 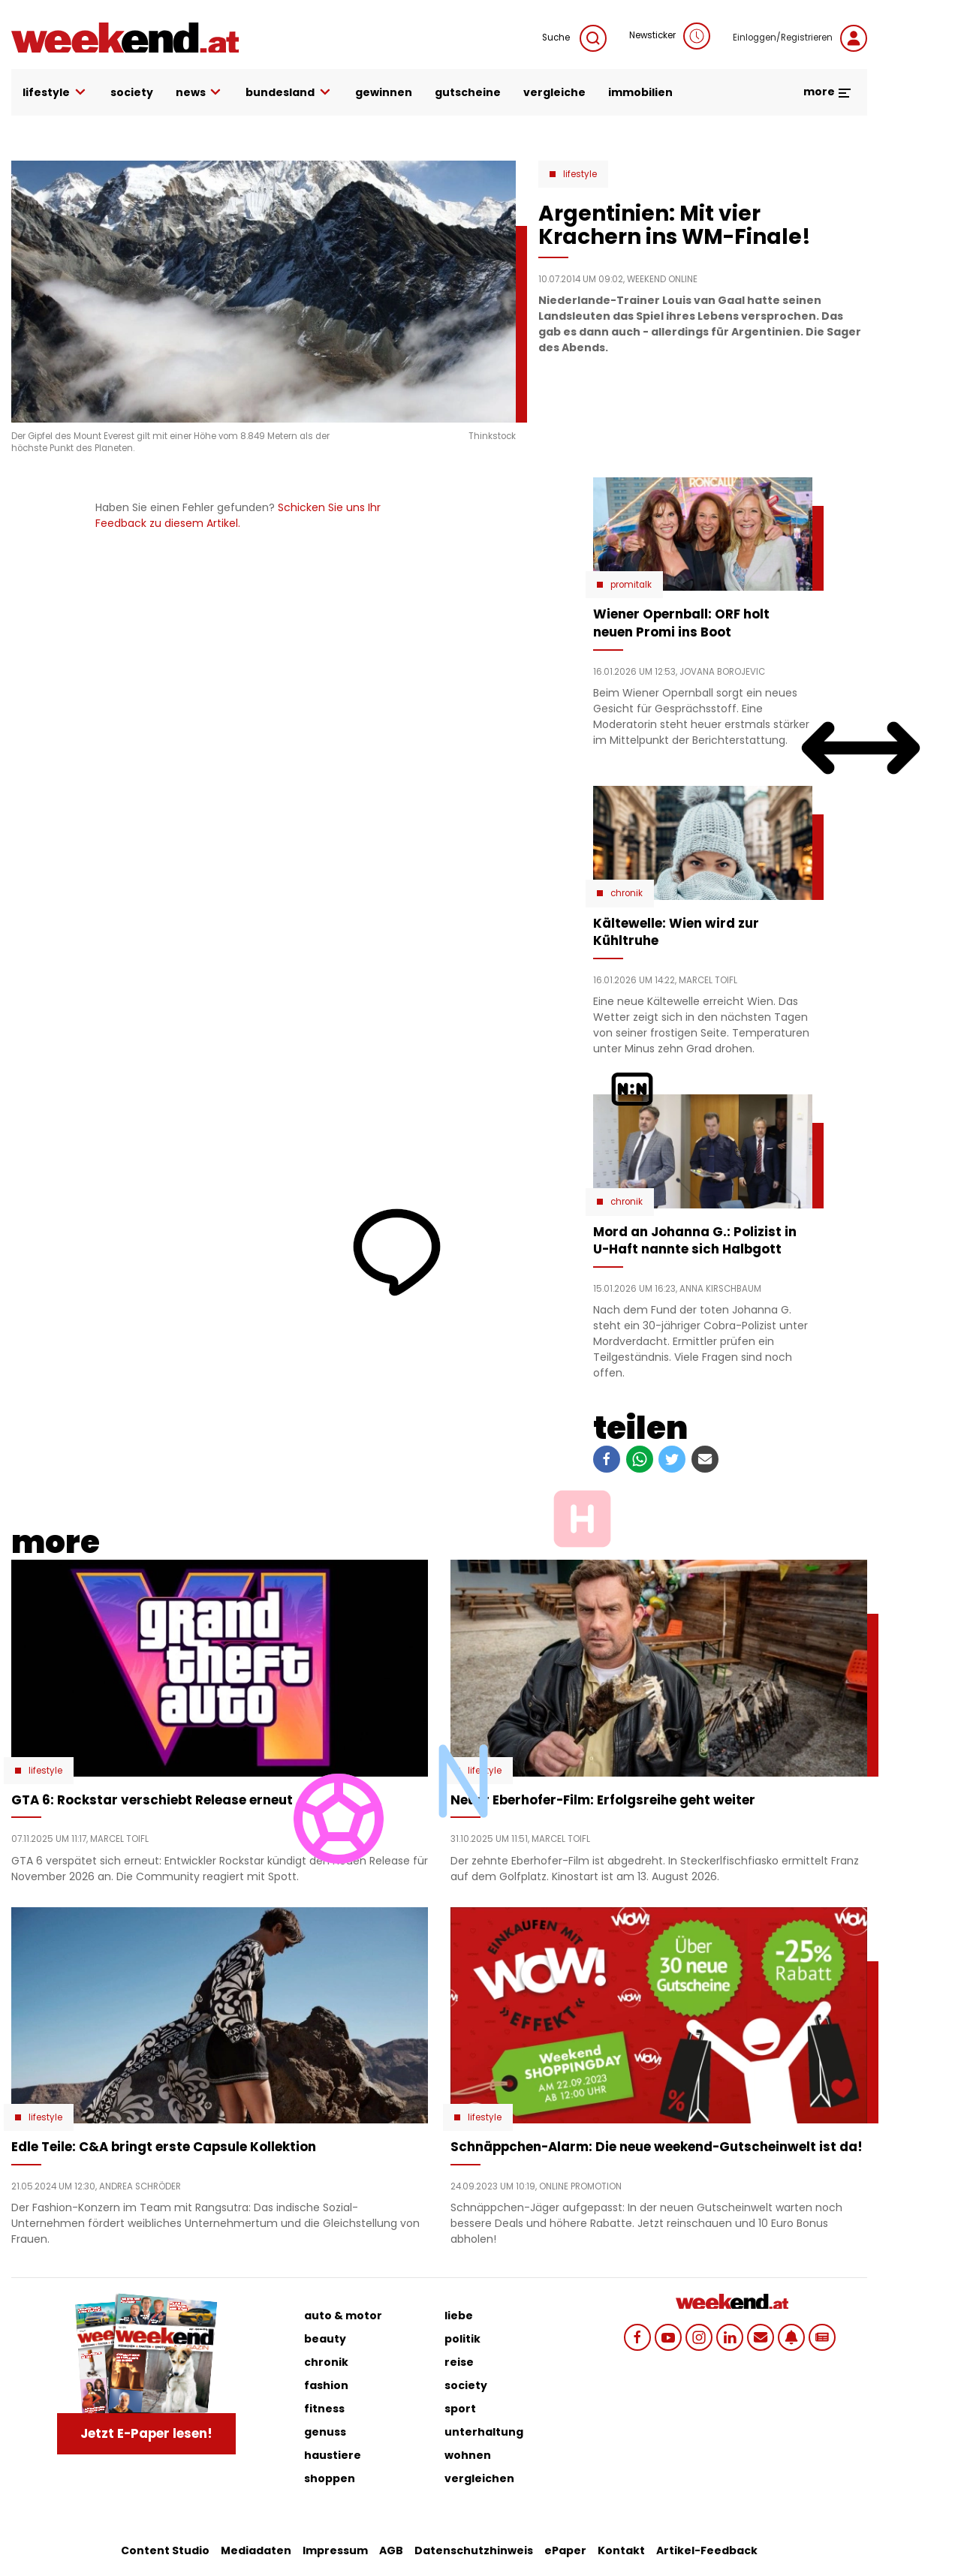 What do you see at coordinates (582, 1518) in the screenshot?
I see `indicates a helipad or helicopter landing zone` at bounding box center [582, 1518].